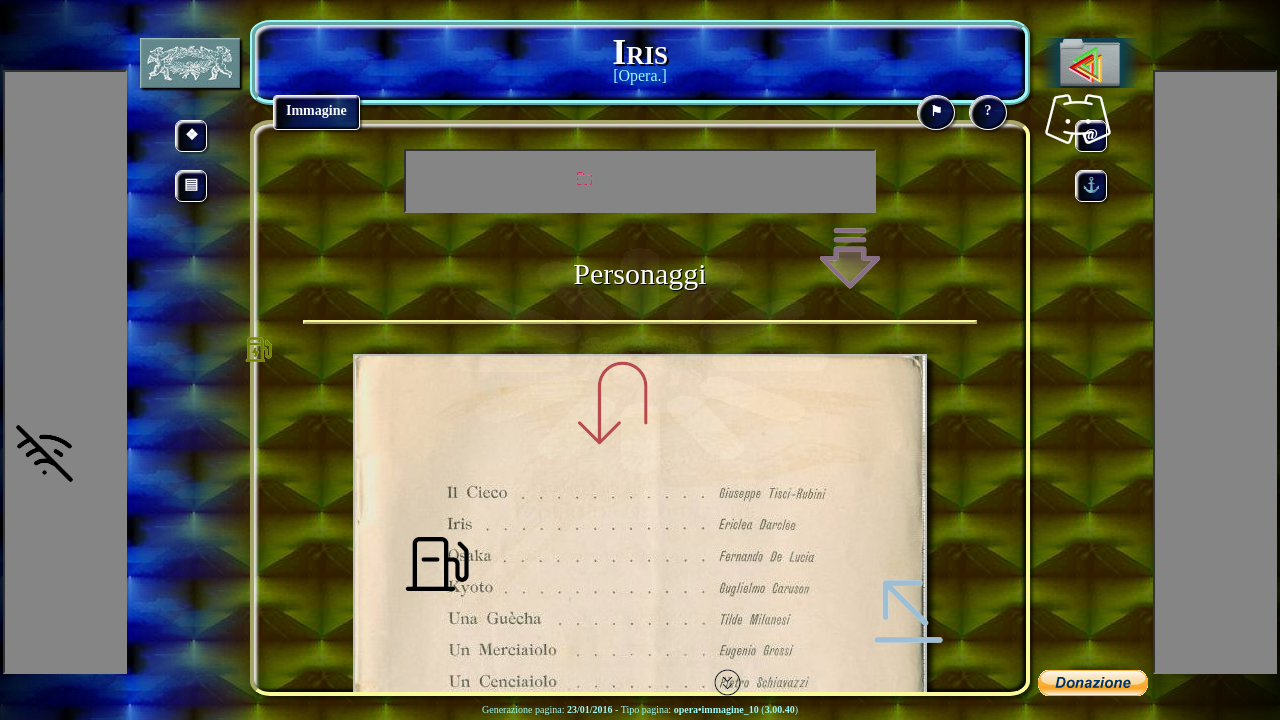 This screenshot has width=1280, height=720. I want to click on expand all content below, so click(727, 682).